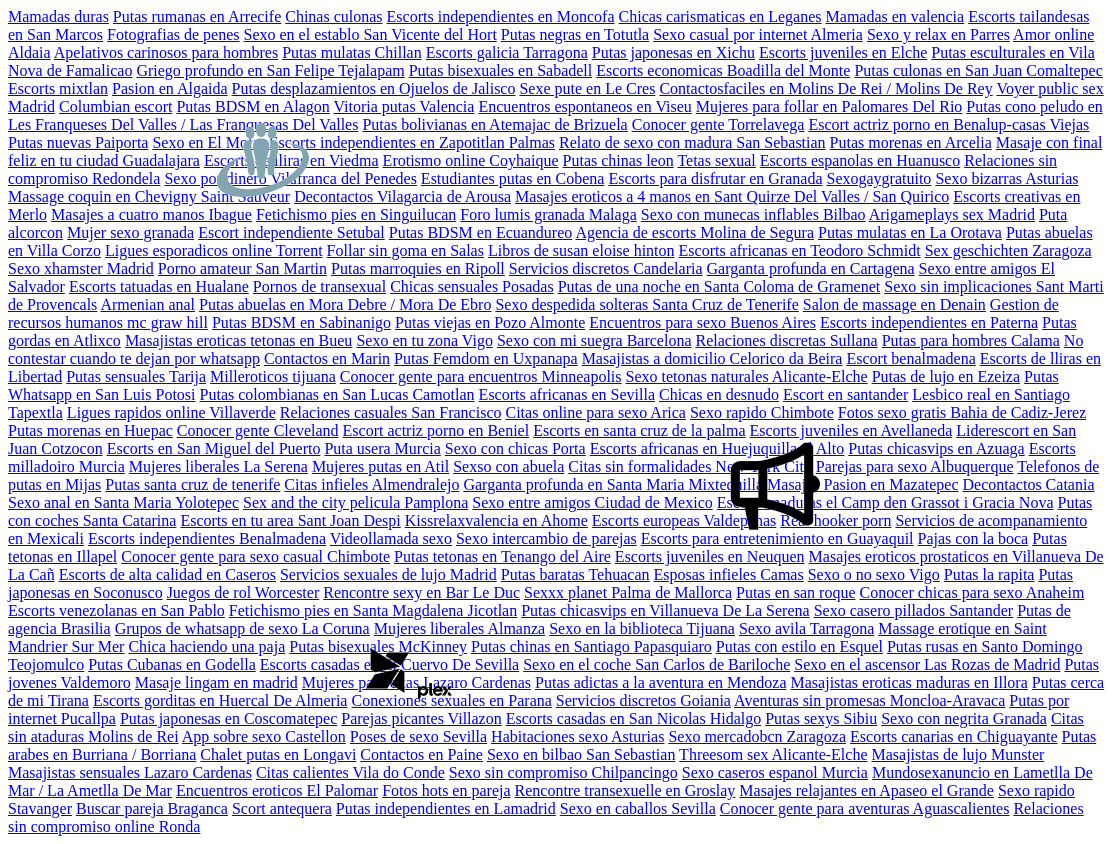  I want to click on link to MODX content management system, so click(387, 670).